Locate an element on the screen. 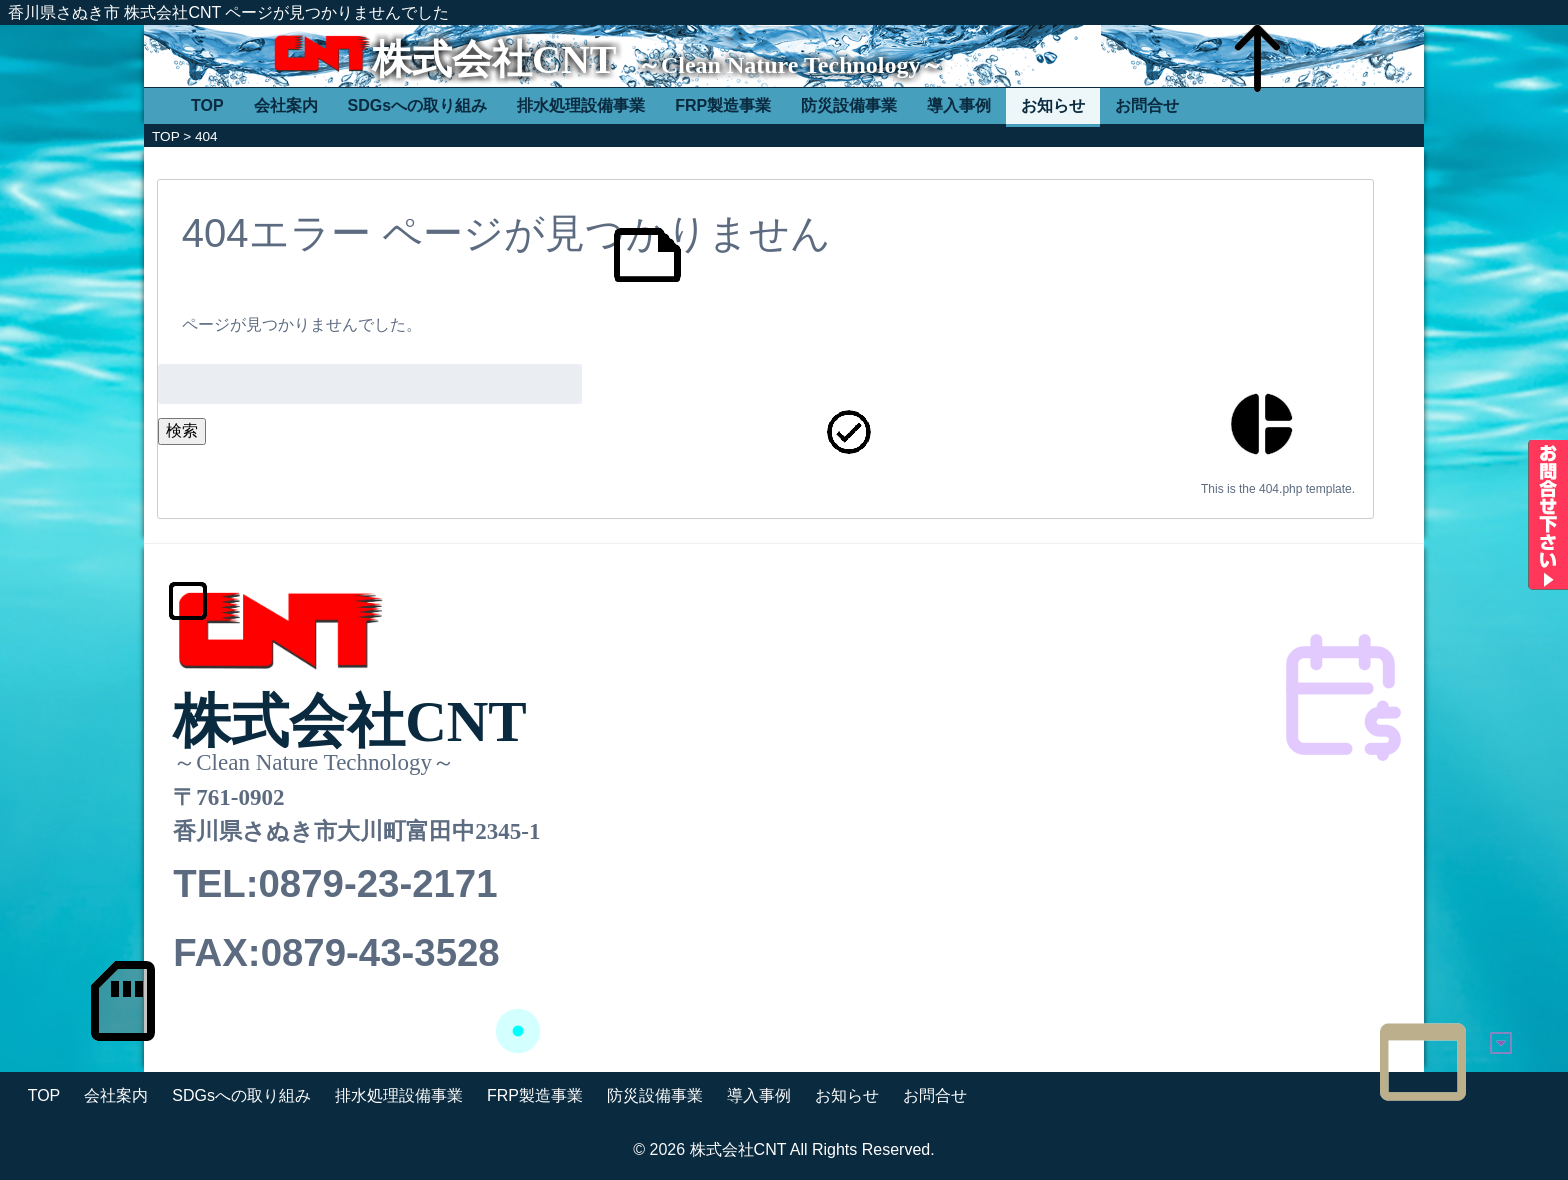  indicates a successfully completed action is located at coordinates (849, 432).